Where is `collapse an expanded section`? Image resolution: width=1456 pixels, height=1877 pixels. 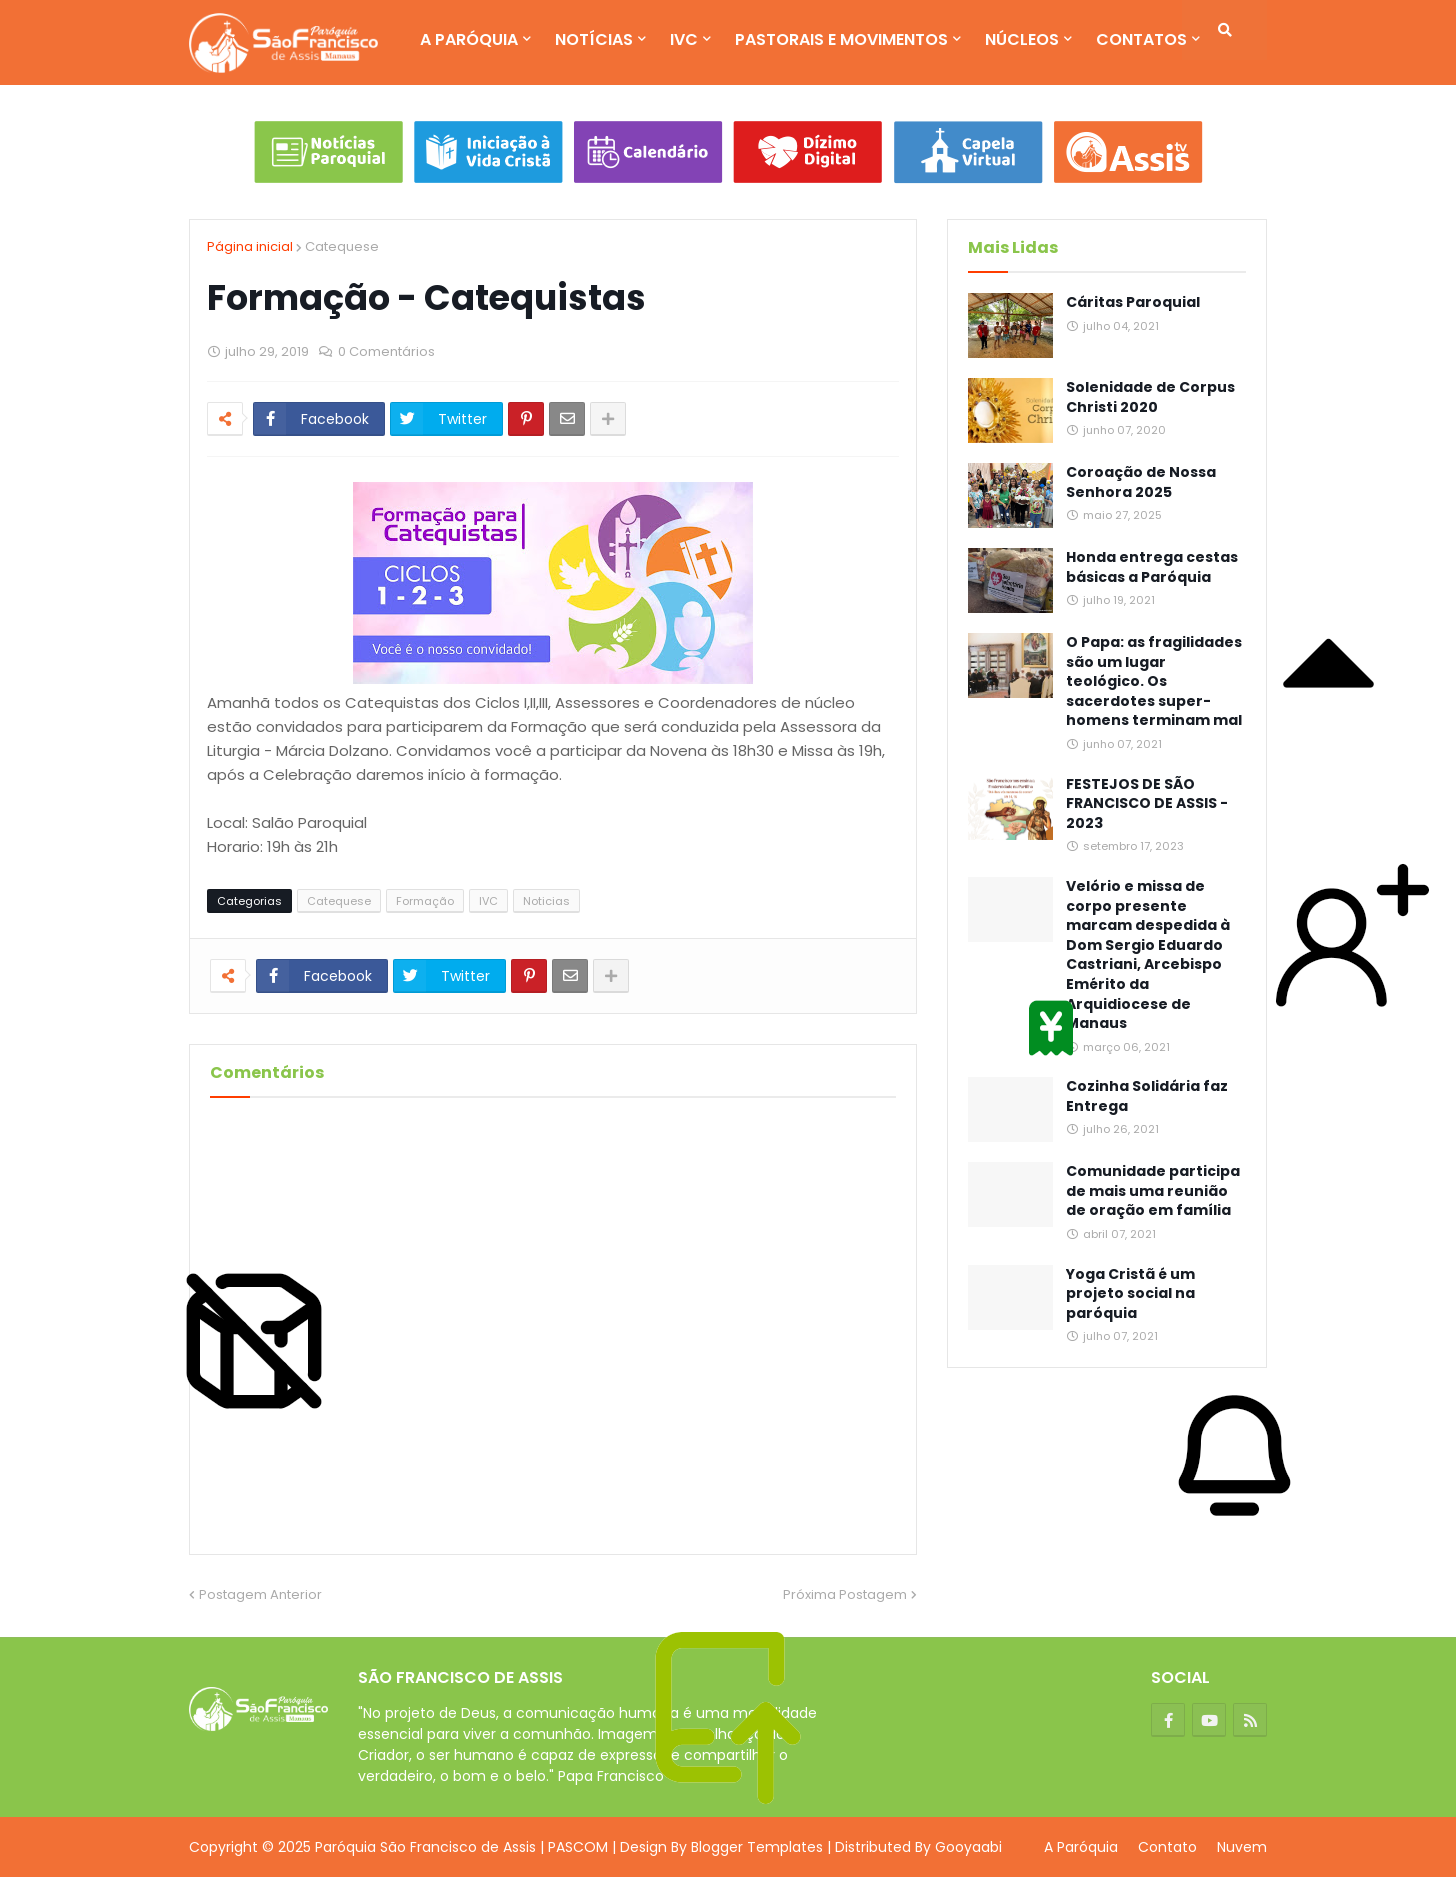
collapse an expanded section is located at coordinates (1328, 662).